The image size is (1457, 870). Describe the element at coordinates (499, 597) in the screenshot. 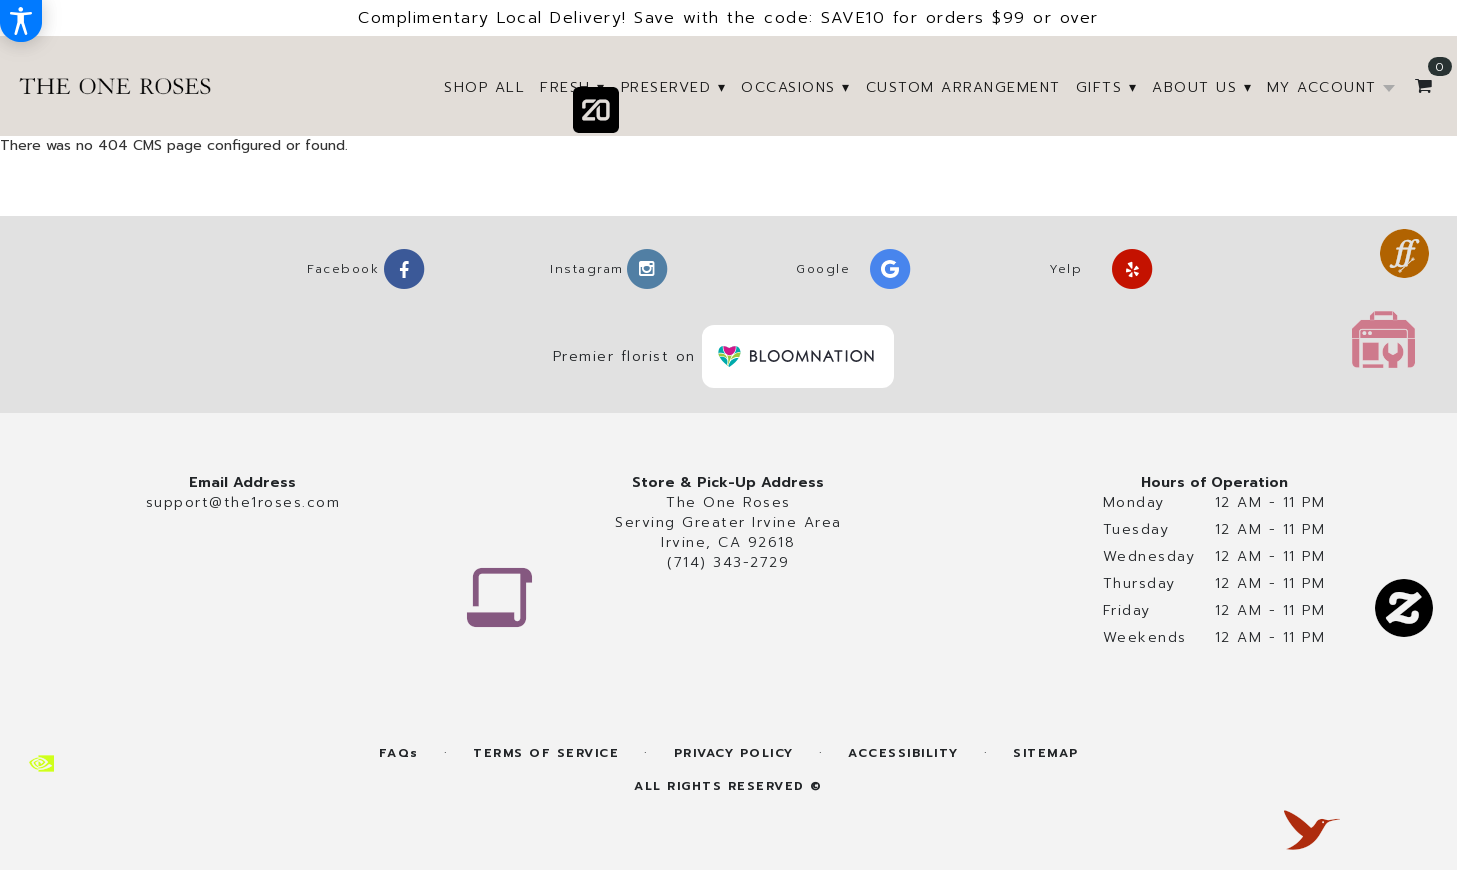

I see `view document or paper file` at that location.